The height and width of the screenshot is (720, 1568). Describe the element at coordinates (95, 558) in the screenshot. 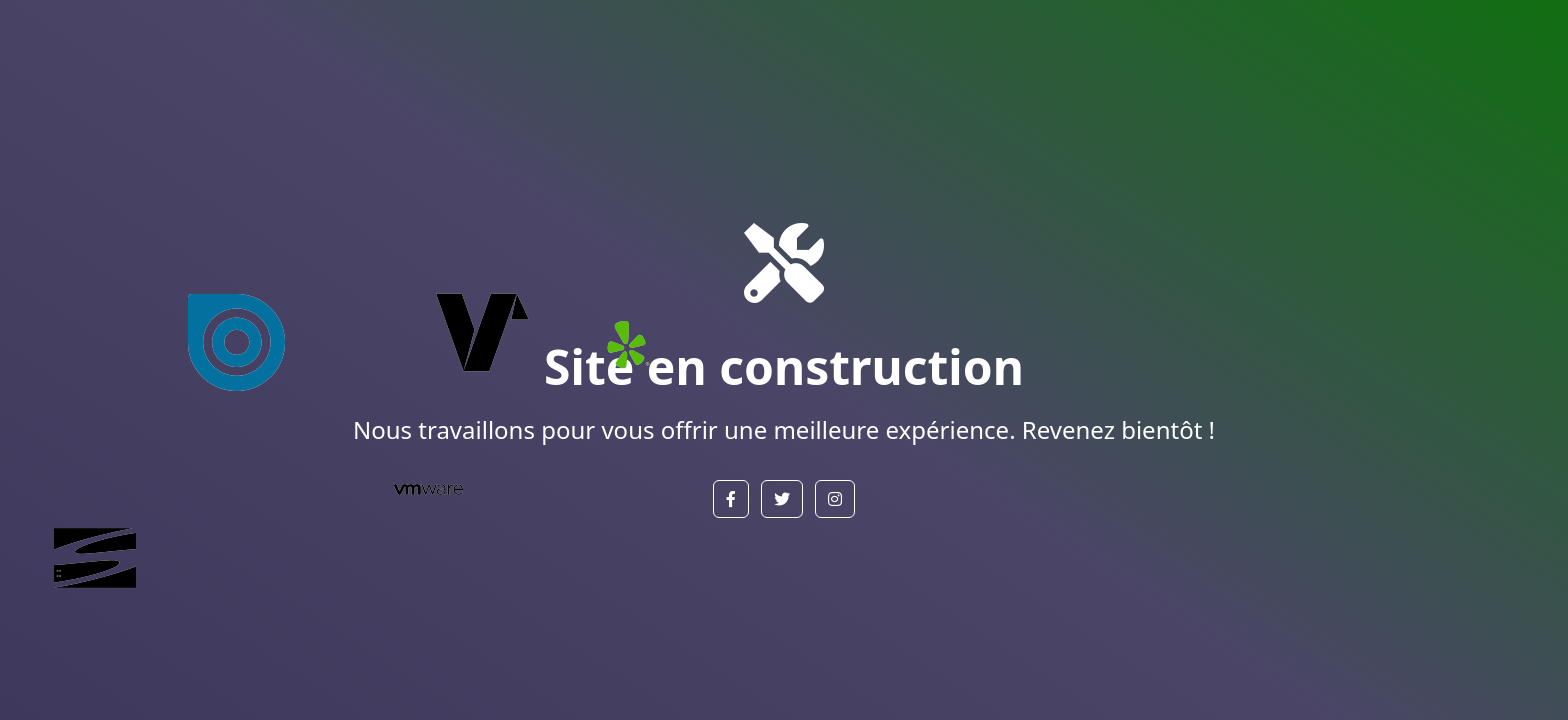

I see `apache subversion version control system logo` at that location.